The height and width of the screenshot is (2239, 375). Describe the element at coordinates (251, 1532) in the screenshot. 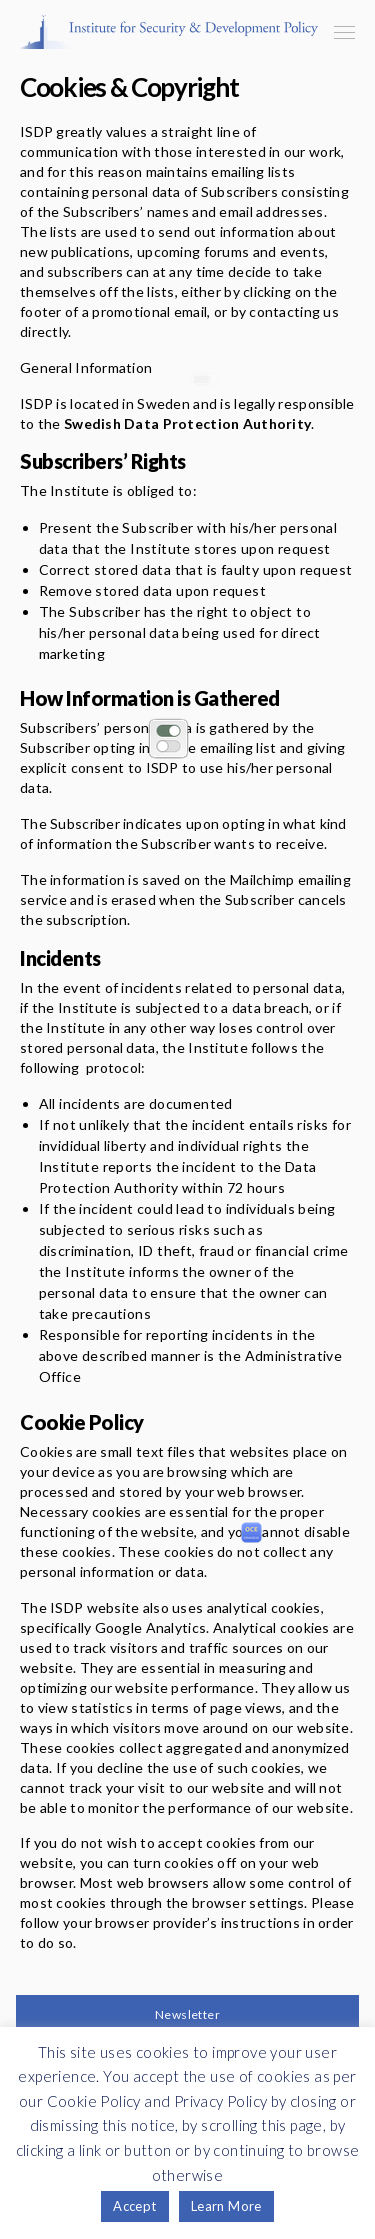

I see `open OCE DRAWEXE application` at that location.